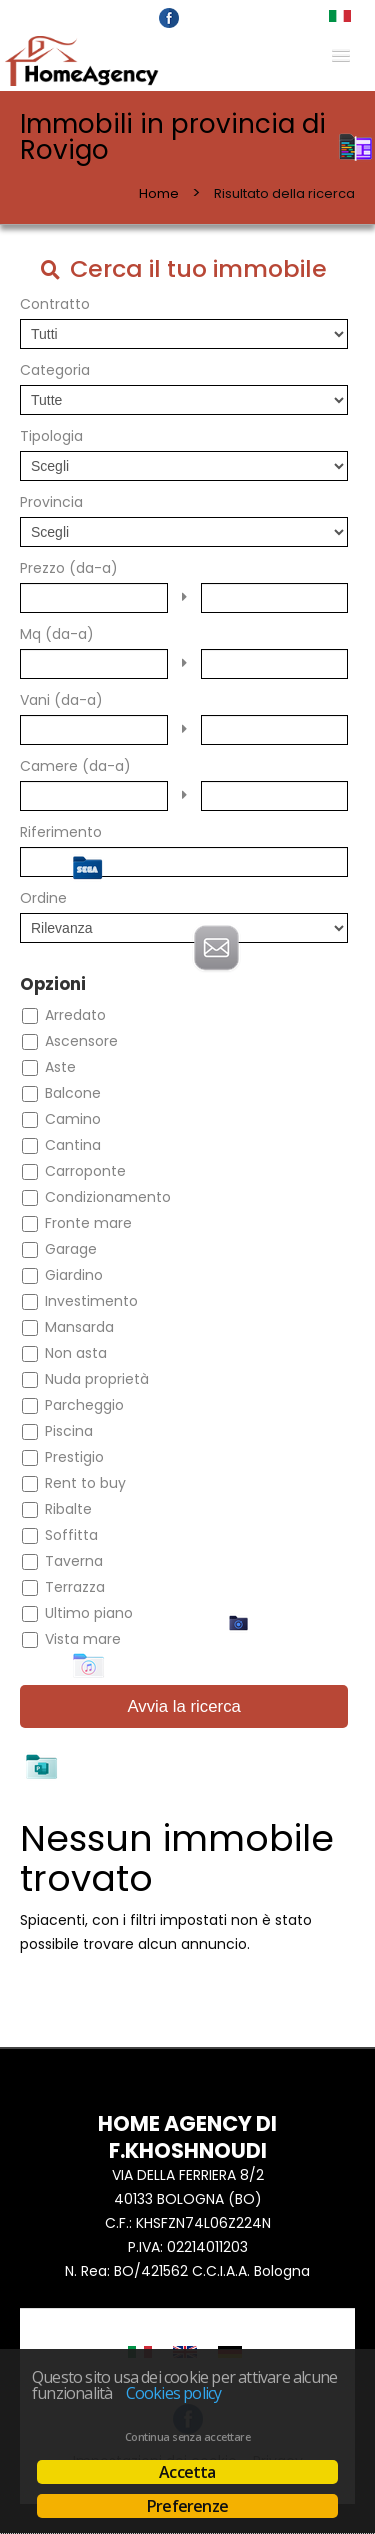 This screenshot has height=2534, width=375. Describe the element at coordinates (87, 868) in the screenshot. I see `open folder containing sega games or files` at that location.